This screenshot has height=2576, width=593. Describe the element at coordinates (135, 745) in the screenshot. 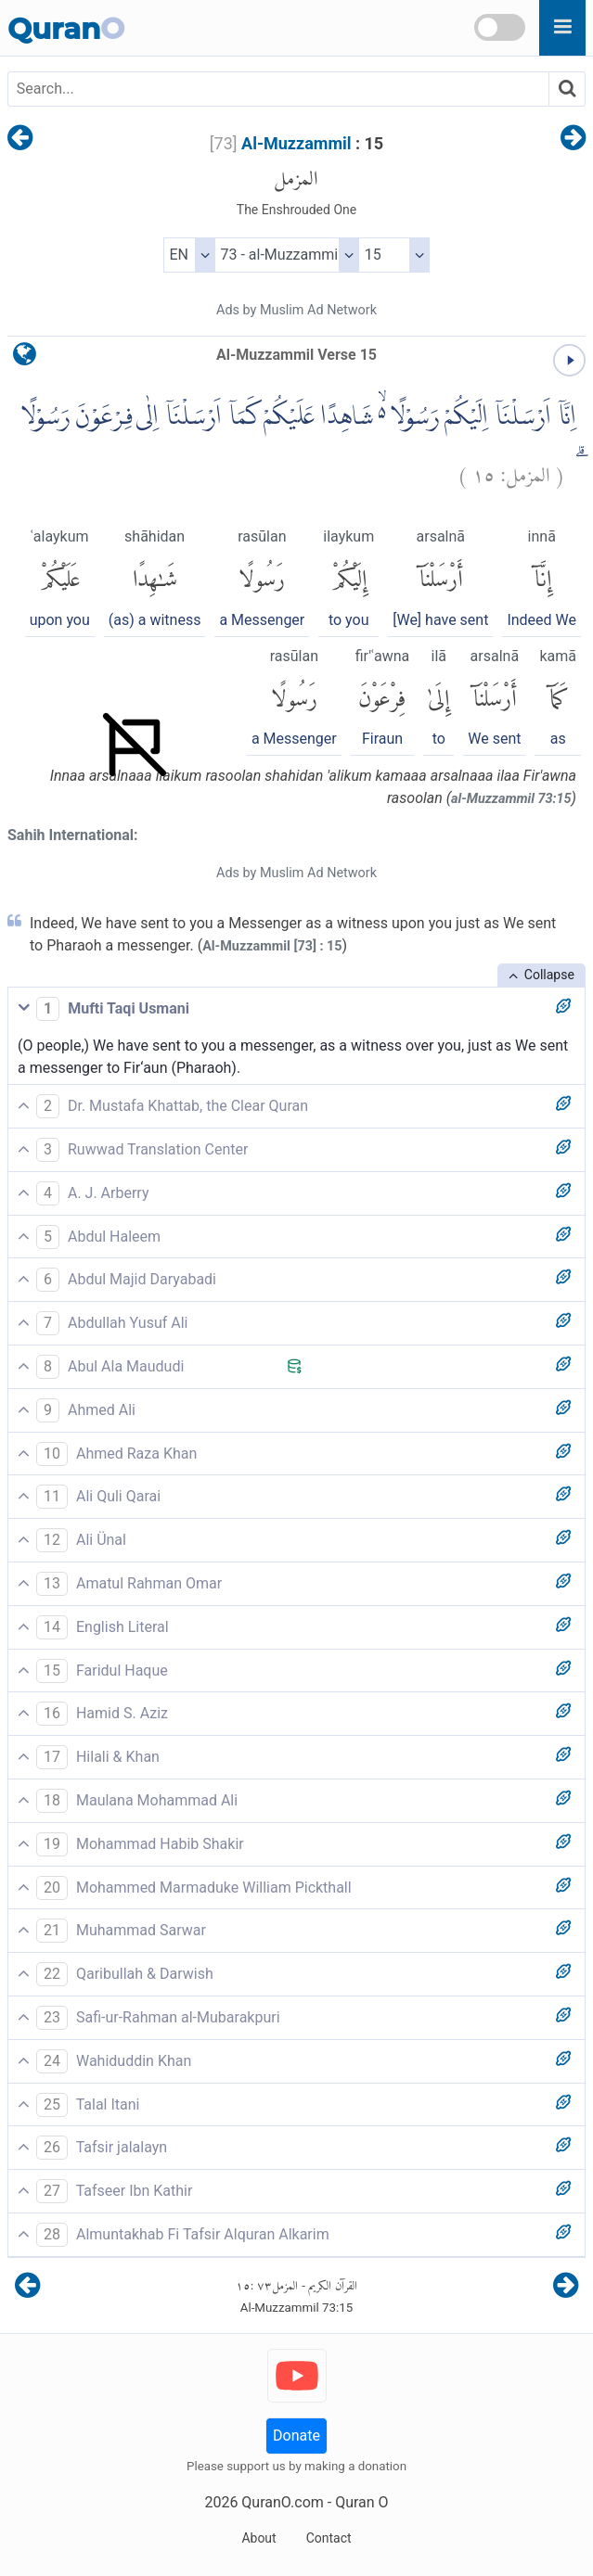

I see `disable or turn off flag notifications` at that location.